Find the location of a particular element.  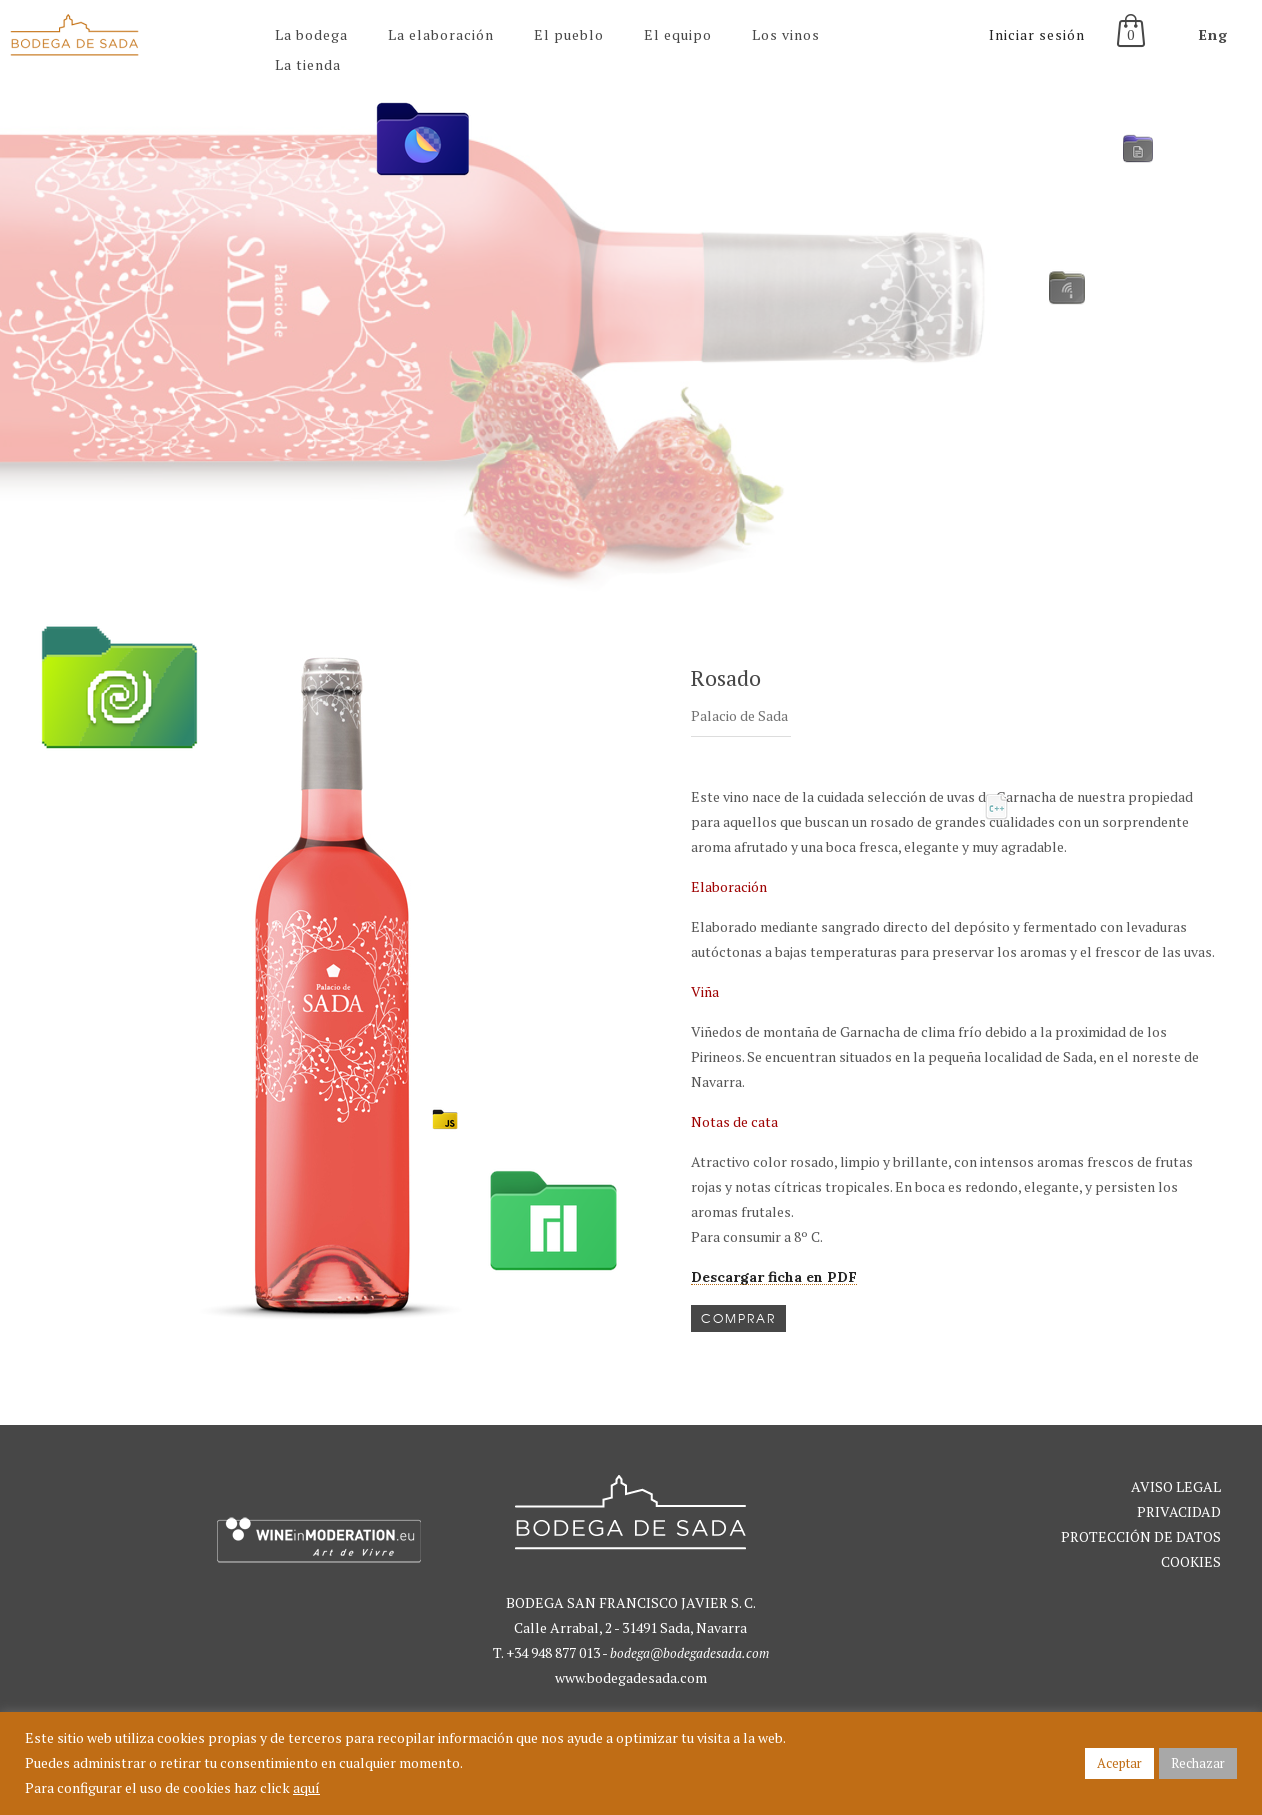

open folder containing javascript files is located at coordinates (445, 1120).